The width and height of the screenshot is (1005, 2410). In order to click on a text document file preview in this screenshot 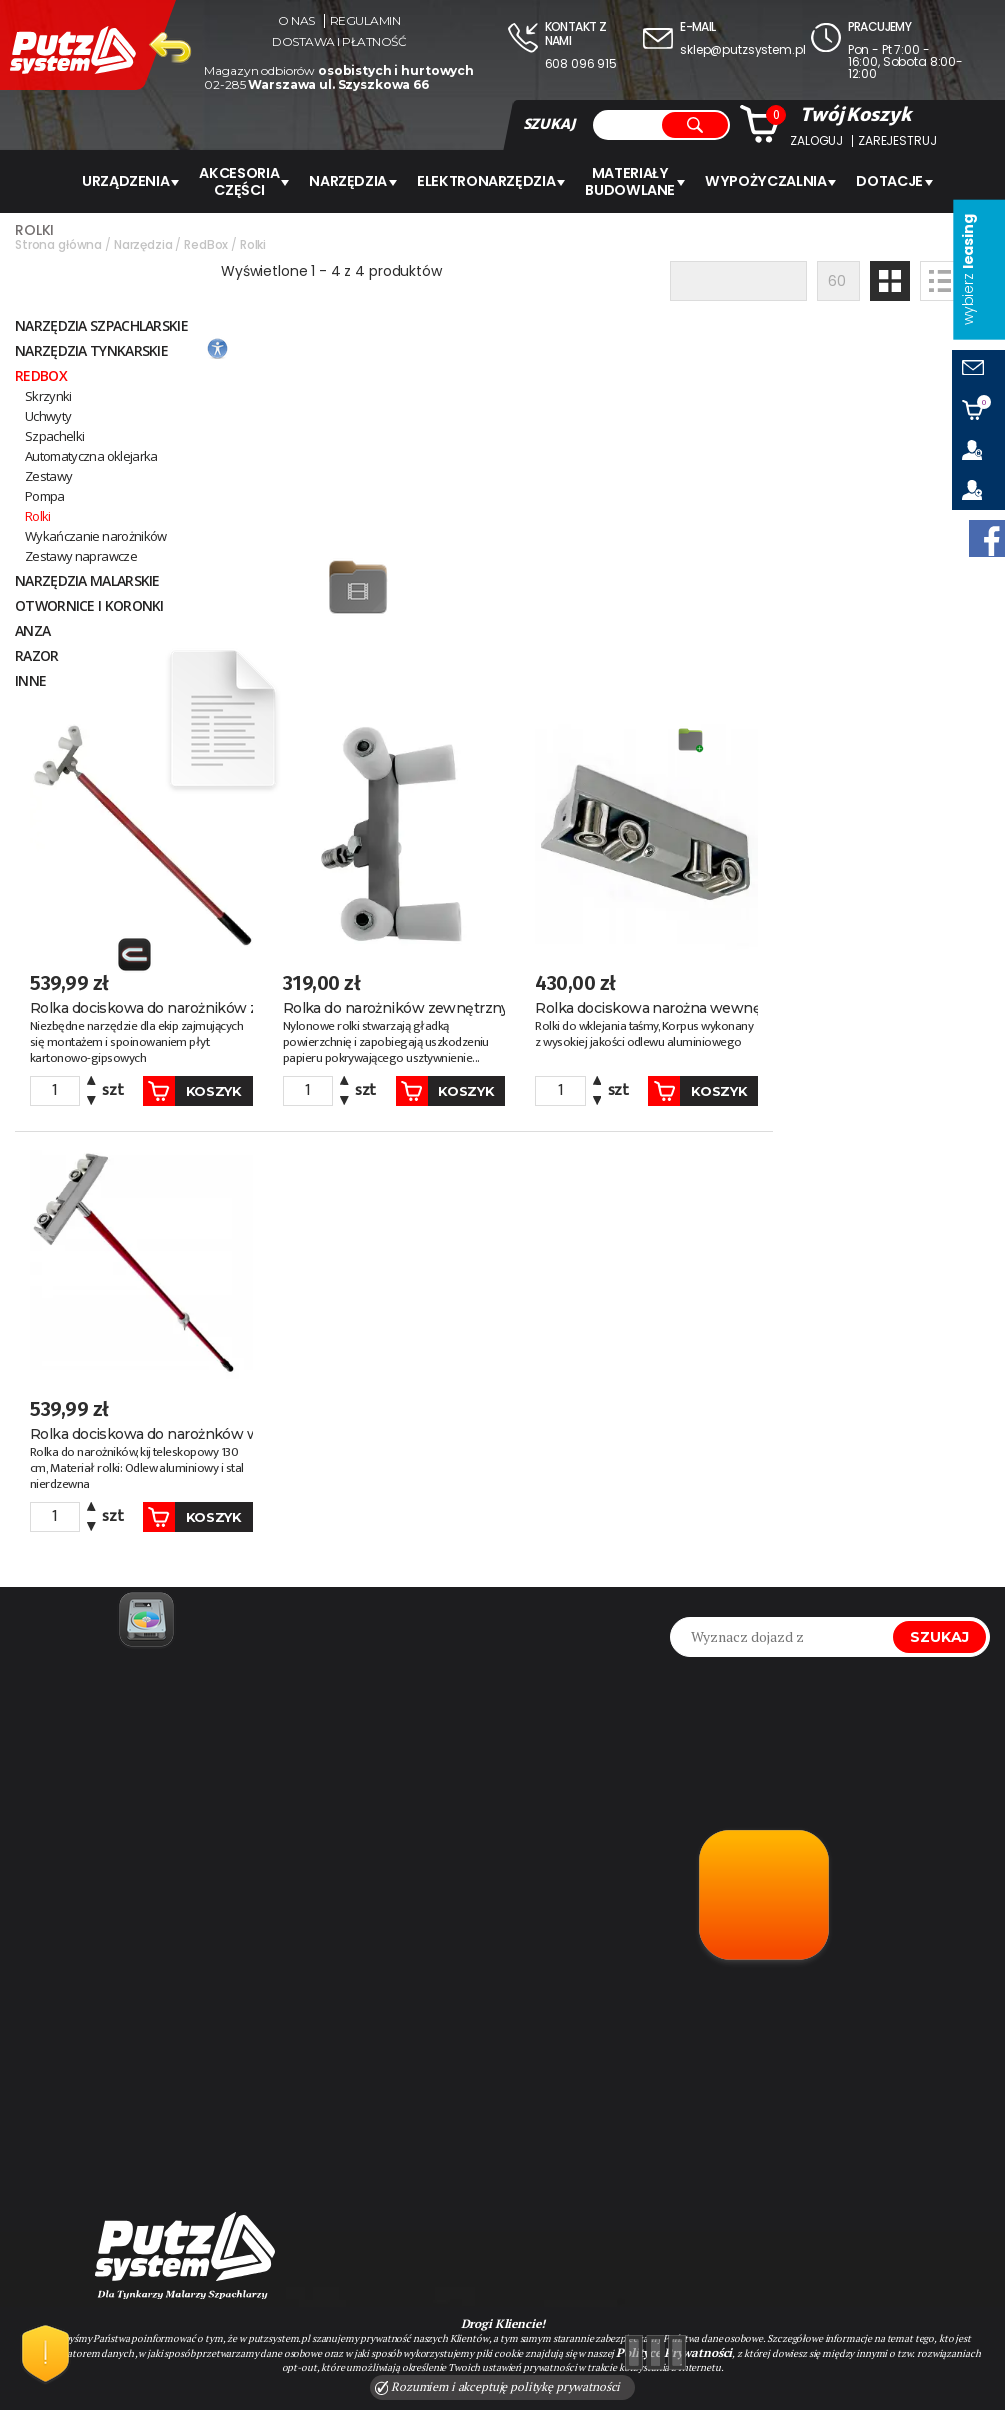, I will do `click(223, 721)`.